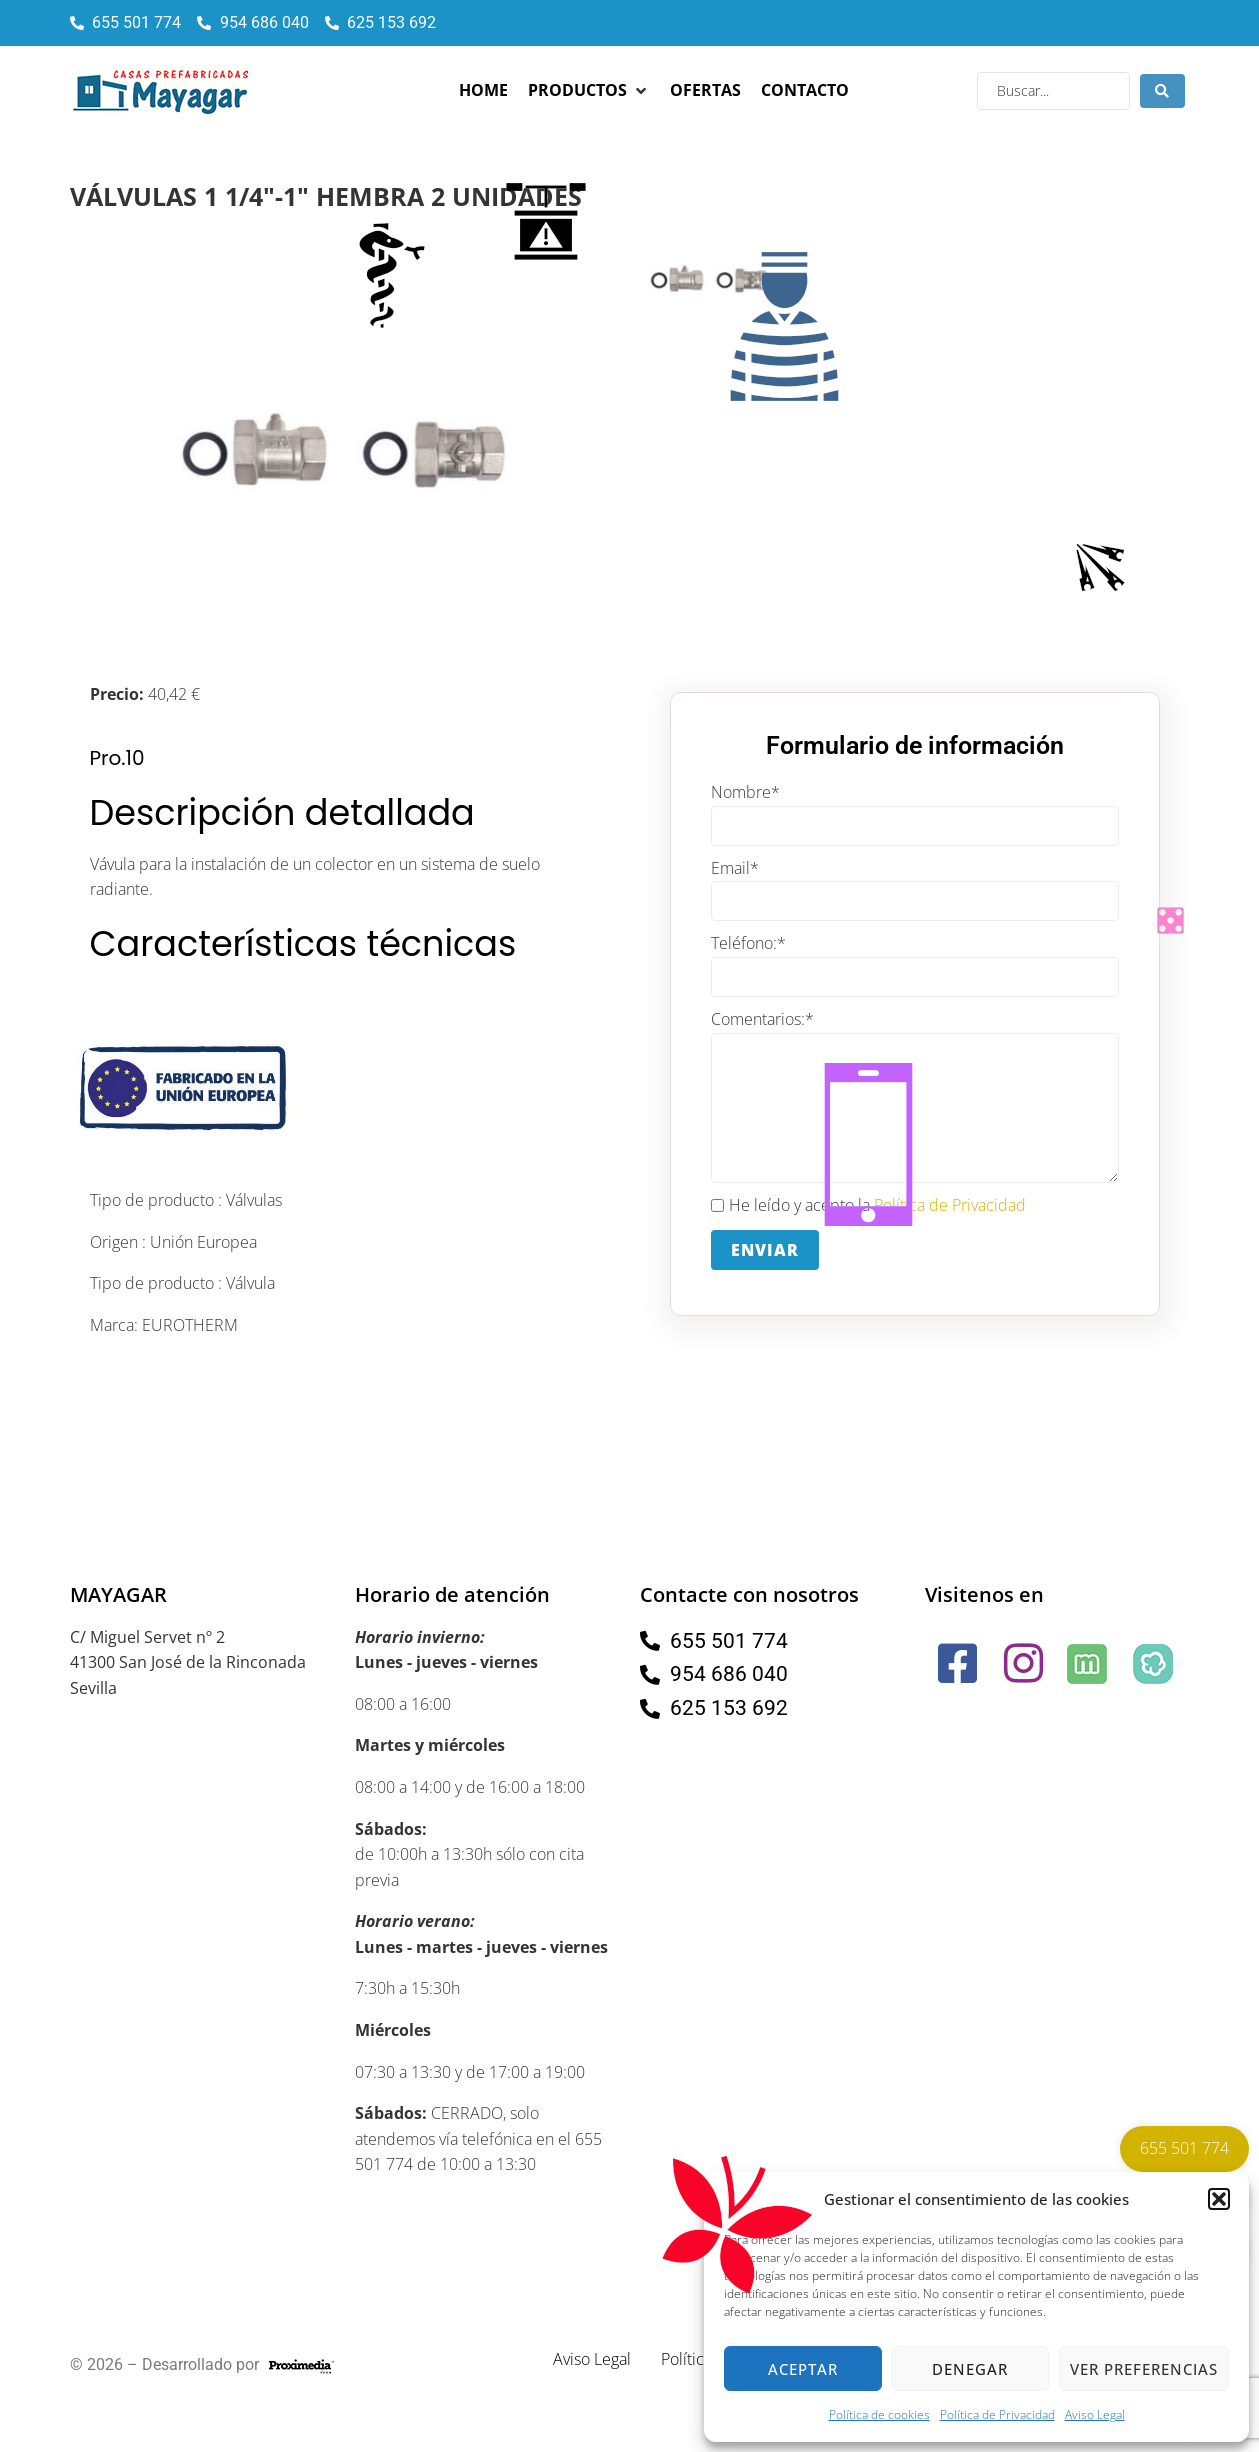 The height and width of the screenshot is (2452, 1259). Describe the element at coordinates (1100, 567) in the screenshot. I see `activate multi-shot or spread attack ability` at that location.